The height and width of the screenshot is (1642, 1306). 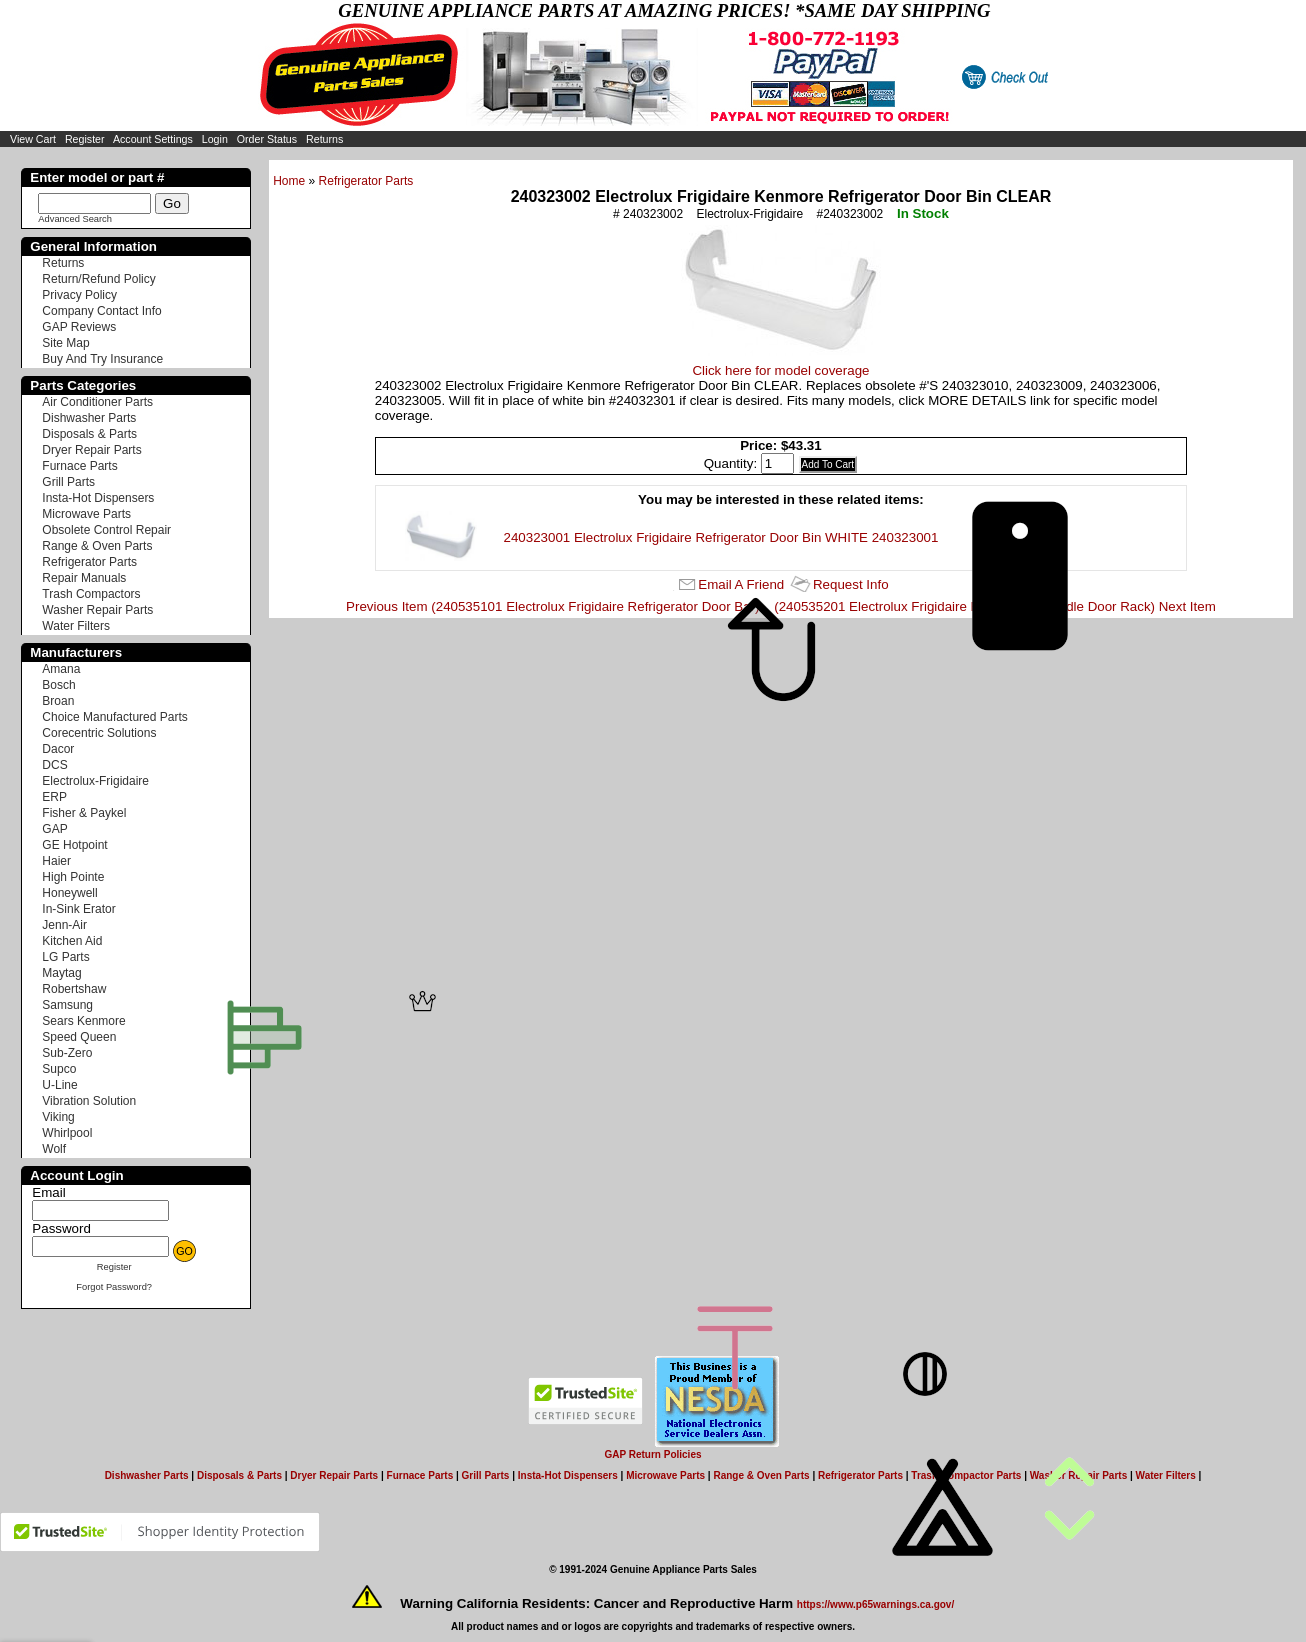 I want to click on view horizontal bar chart data, so click(x=261, y=1037).